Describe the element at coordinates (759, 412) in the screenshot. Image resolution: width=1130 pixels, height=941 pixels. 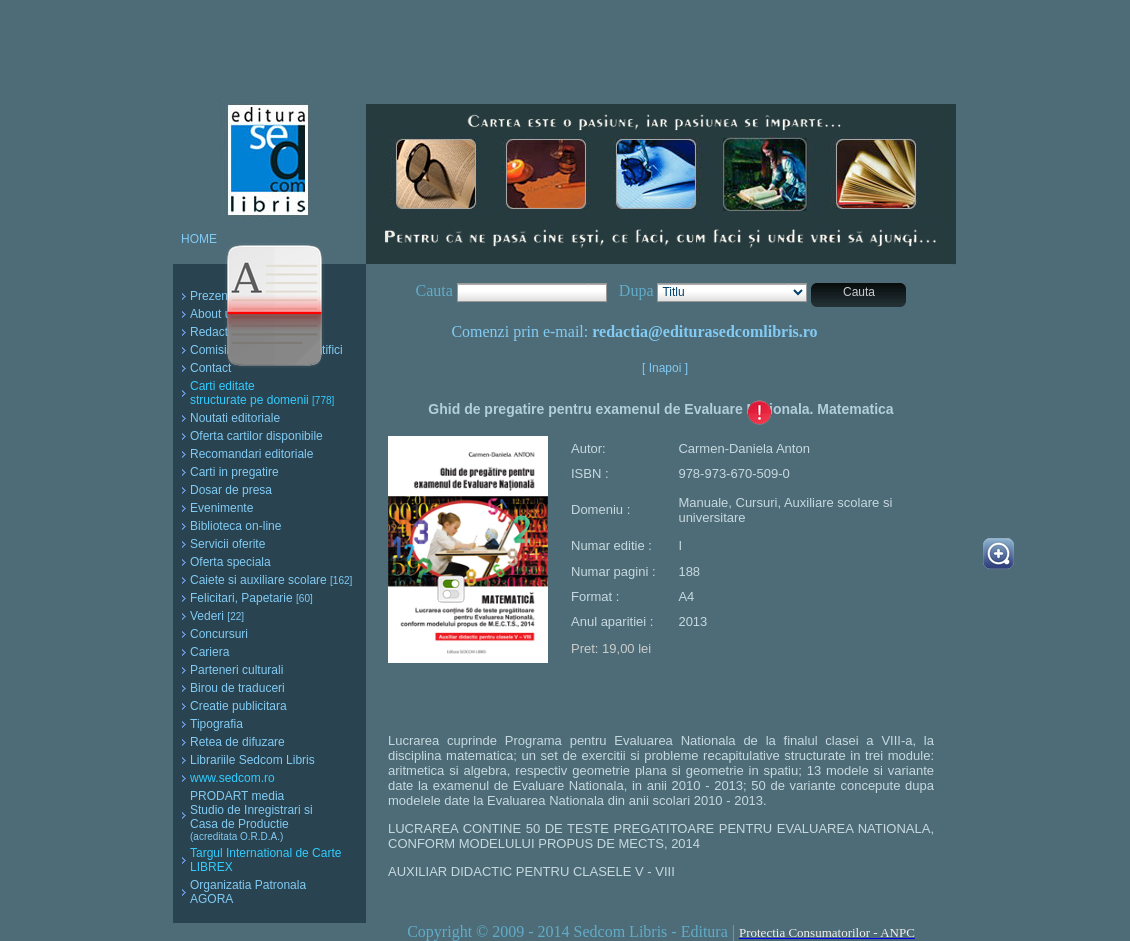
I see `indicates an application error or crash` at that location.